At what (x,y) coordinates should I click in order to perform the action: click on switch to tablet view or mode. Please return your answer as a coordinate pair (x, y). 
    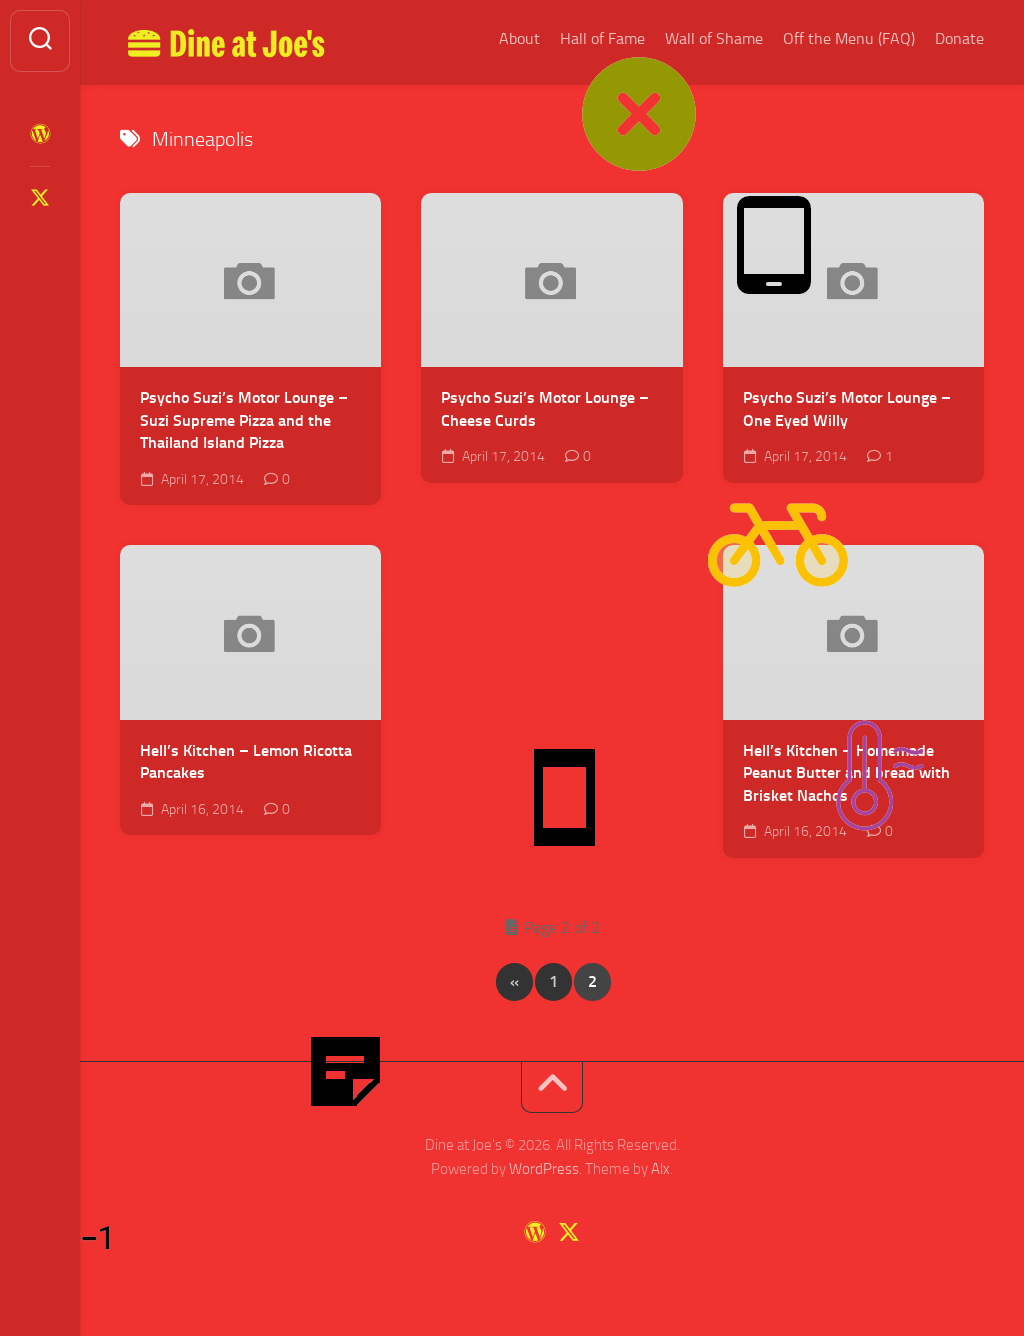
    Looking at the image, I should click on (774, 245).